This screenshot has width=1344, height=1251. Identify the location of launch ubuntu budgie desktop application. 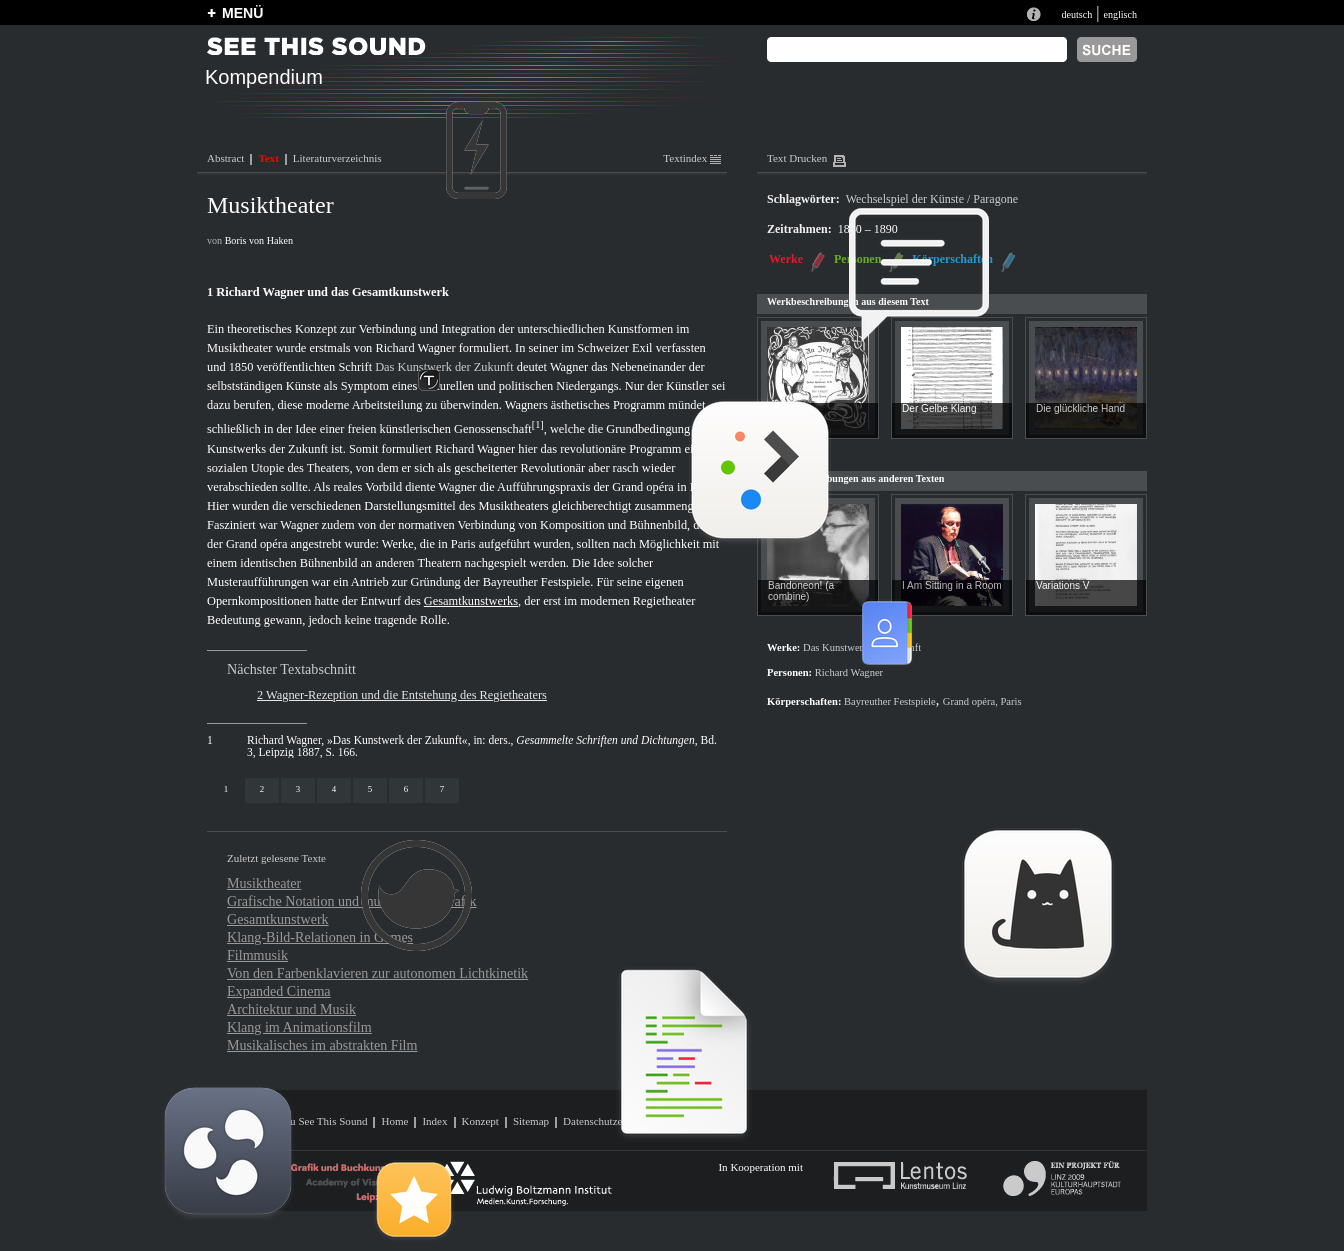
(228, 1151).